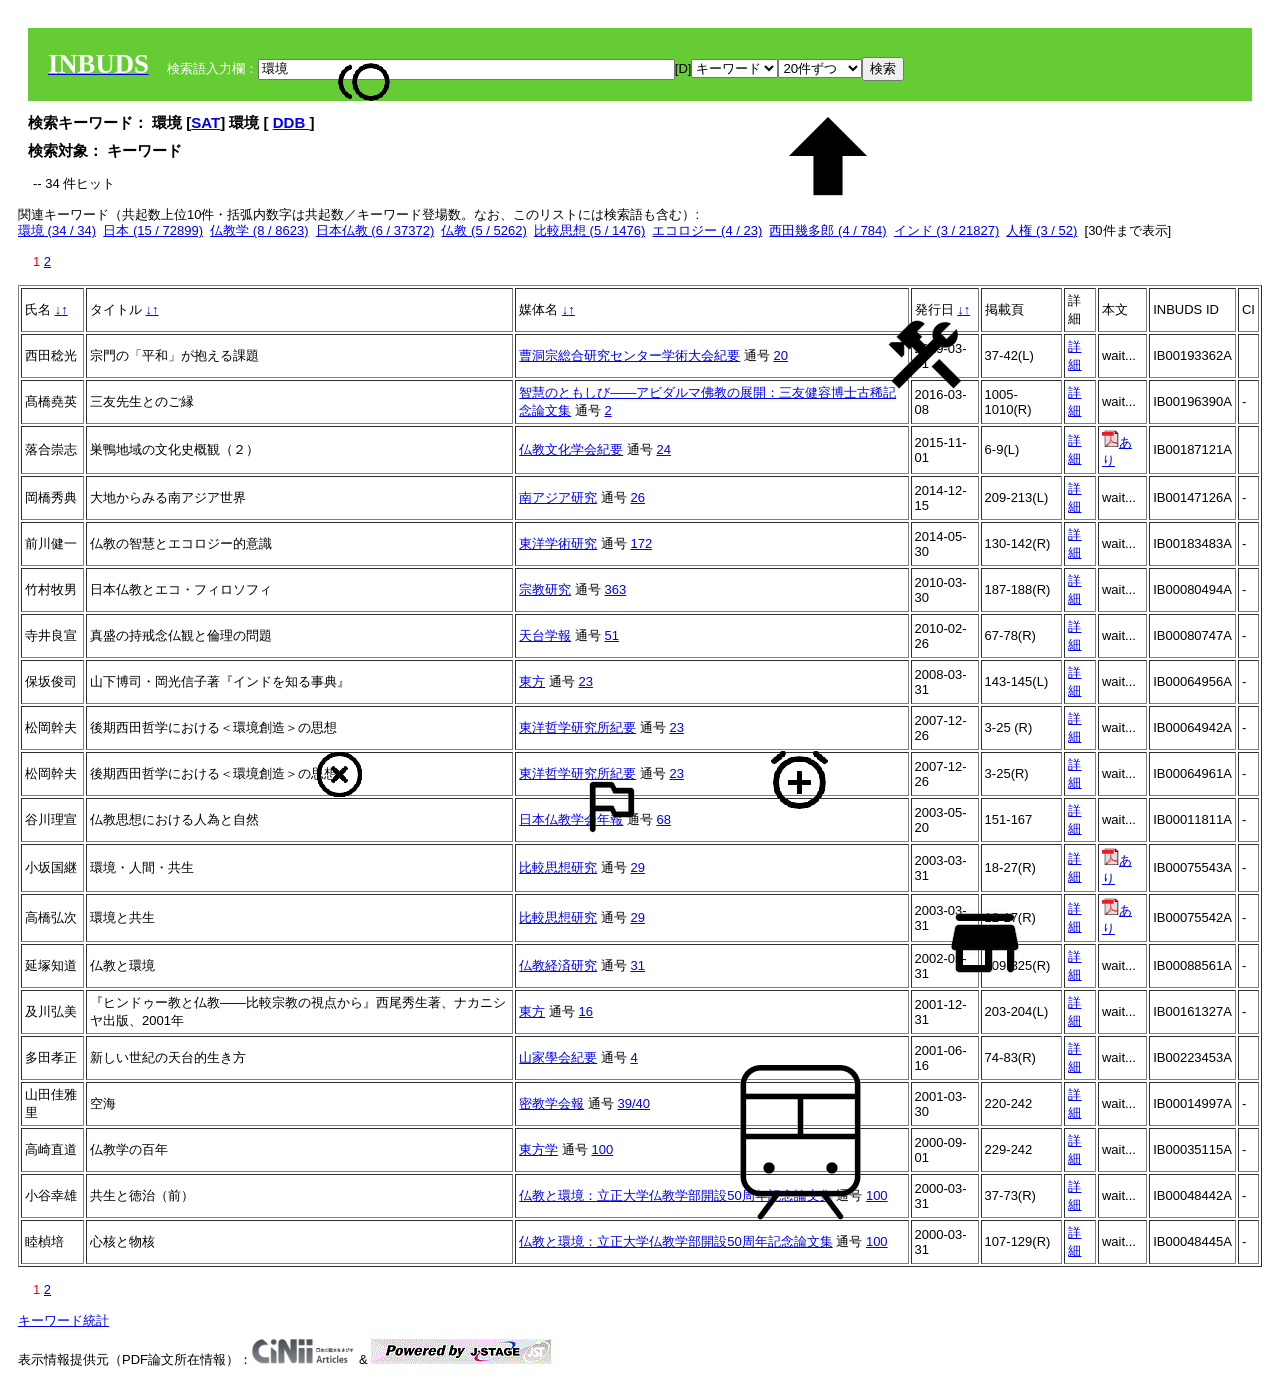 The image size is (1280, 1386). What do you see at coordinates (800, 1136) in the screenshot?
I see `view train schedules or transit options` at bounding box center [800, 1136].